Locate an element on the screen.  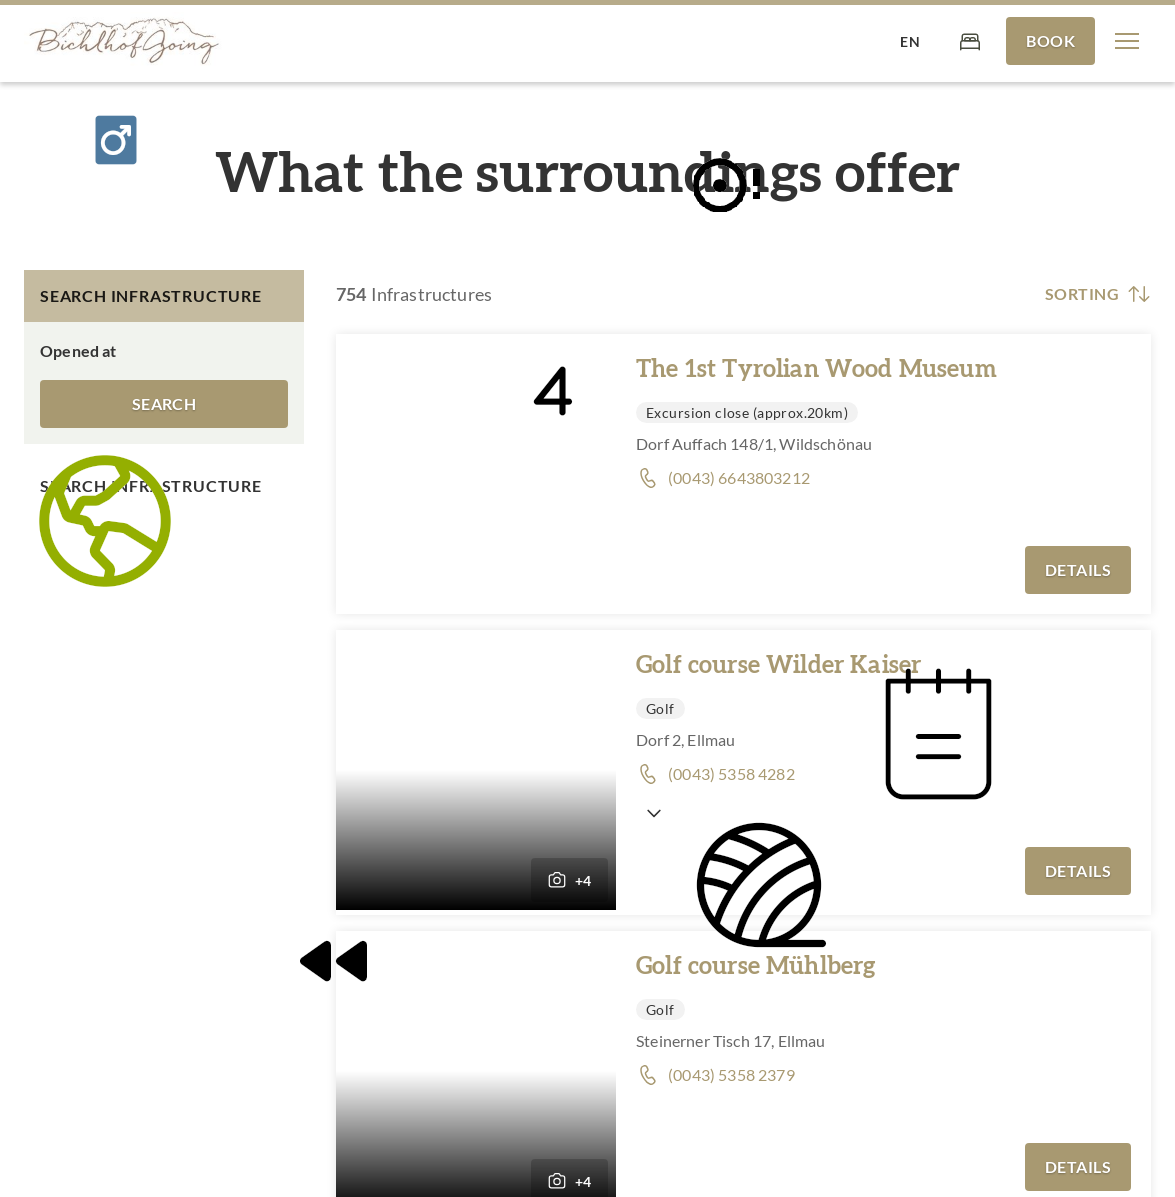
open notepad or notes app is located at coordinates (938, 736).